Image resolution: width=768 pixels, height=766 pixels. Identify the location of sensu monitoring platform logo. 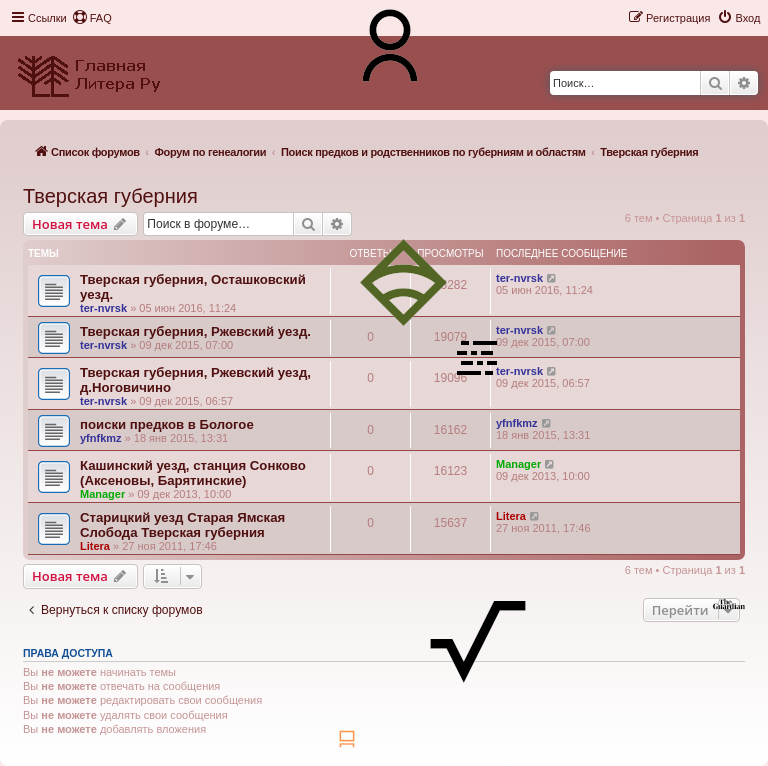
(403, 282).